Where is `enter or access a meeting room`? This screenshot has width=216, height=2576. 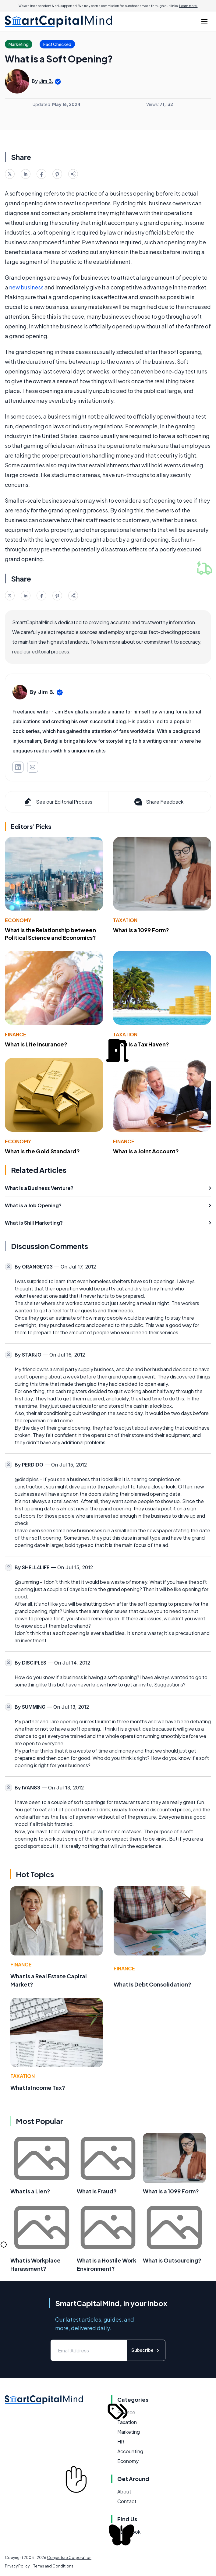
enter or access a meeting room is located at coordinates (117, 1050).